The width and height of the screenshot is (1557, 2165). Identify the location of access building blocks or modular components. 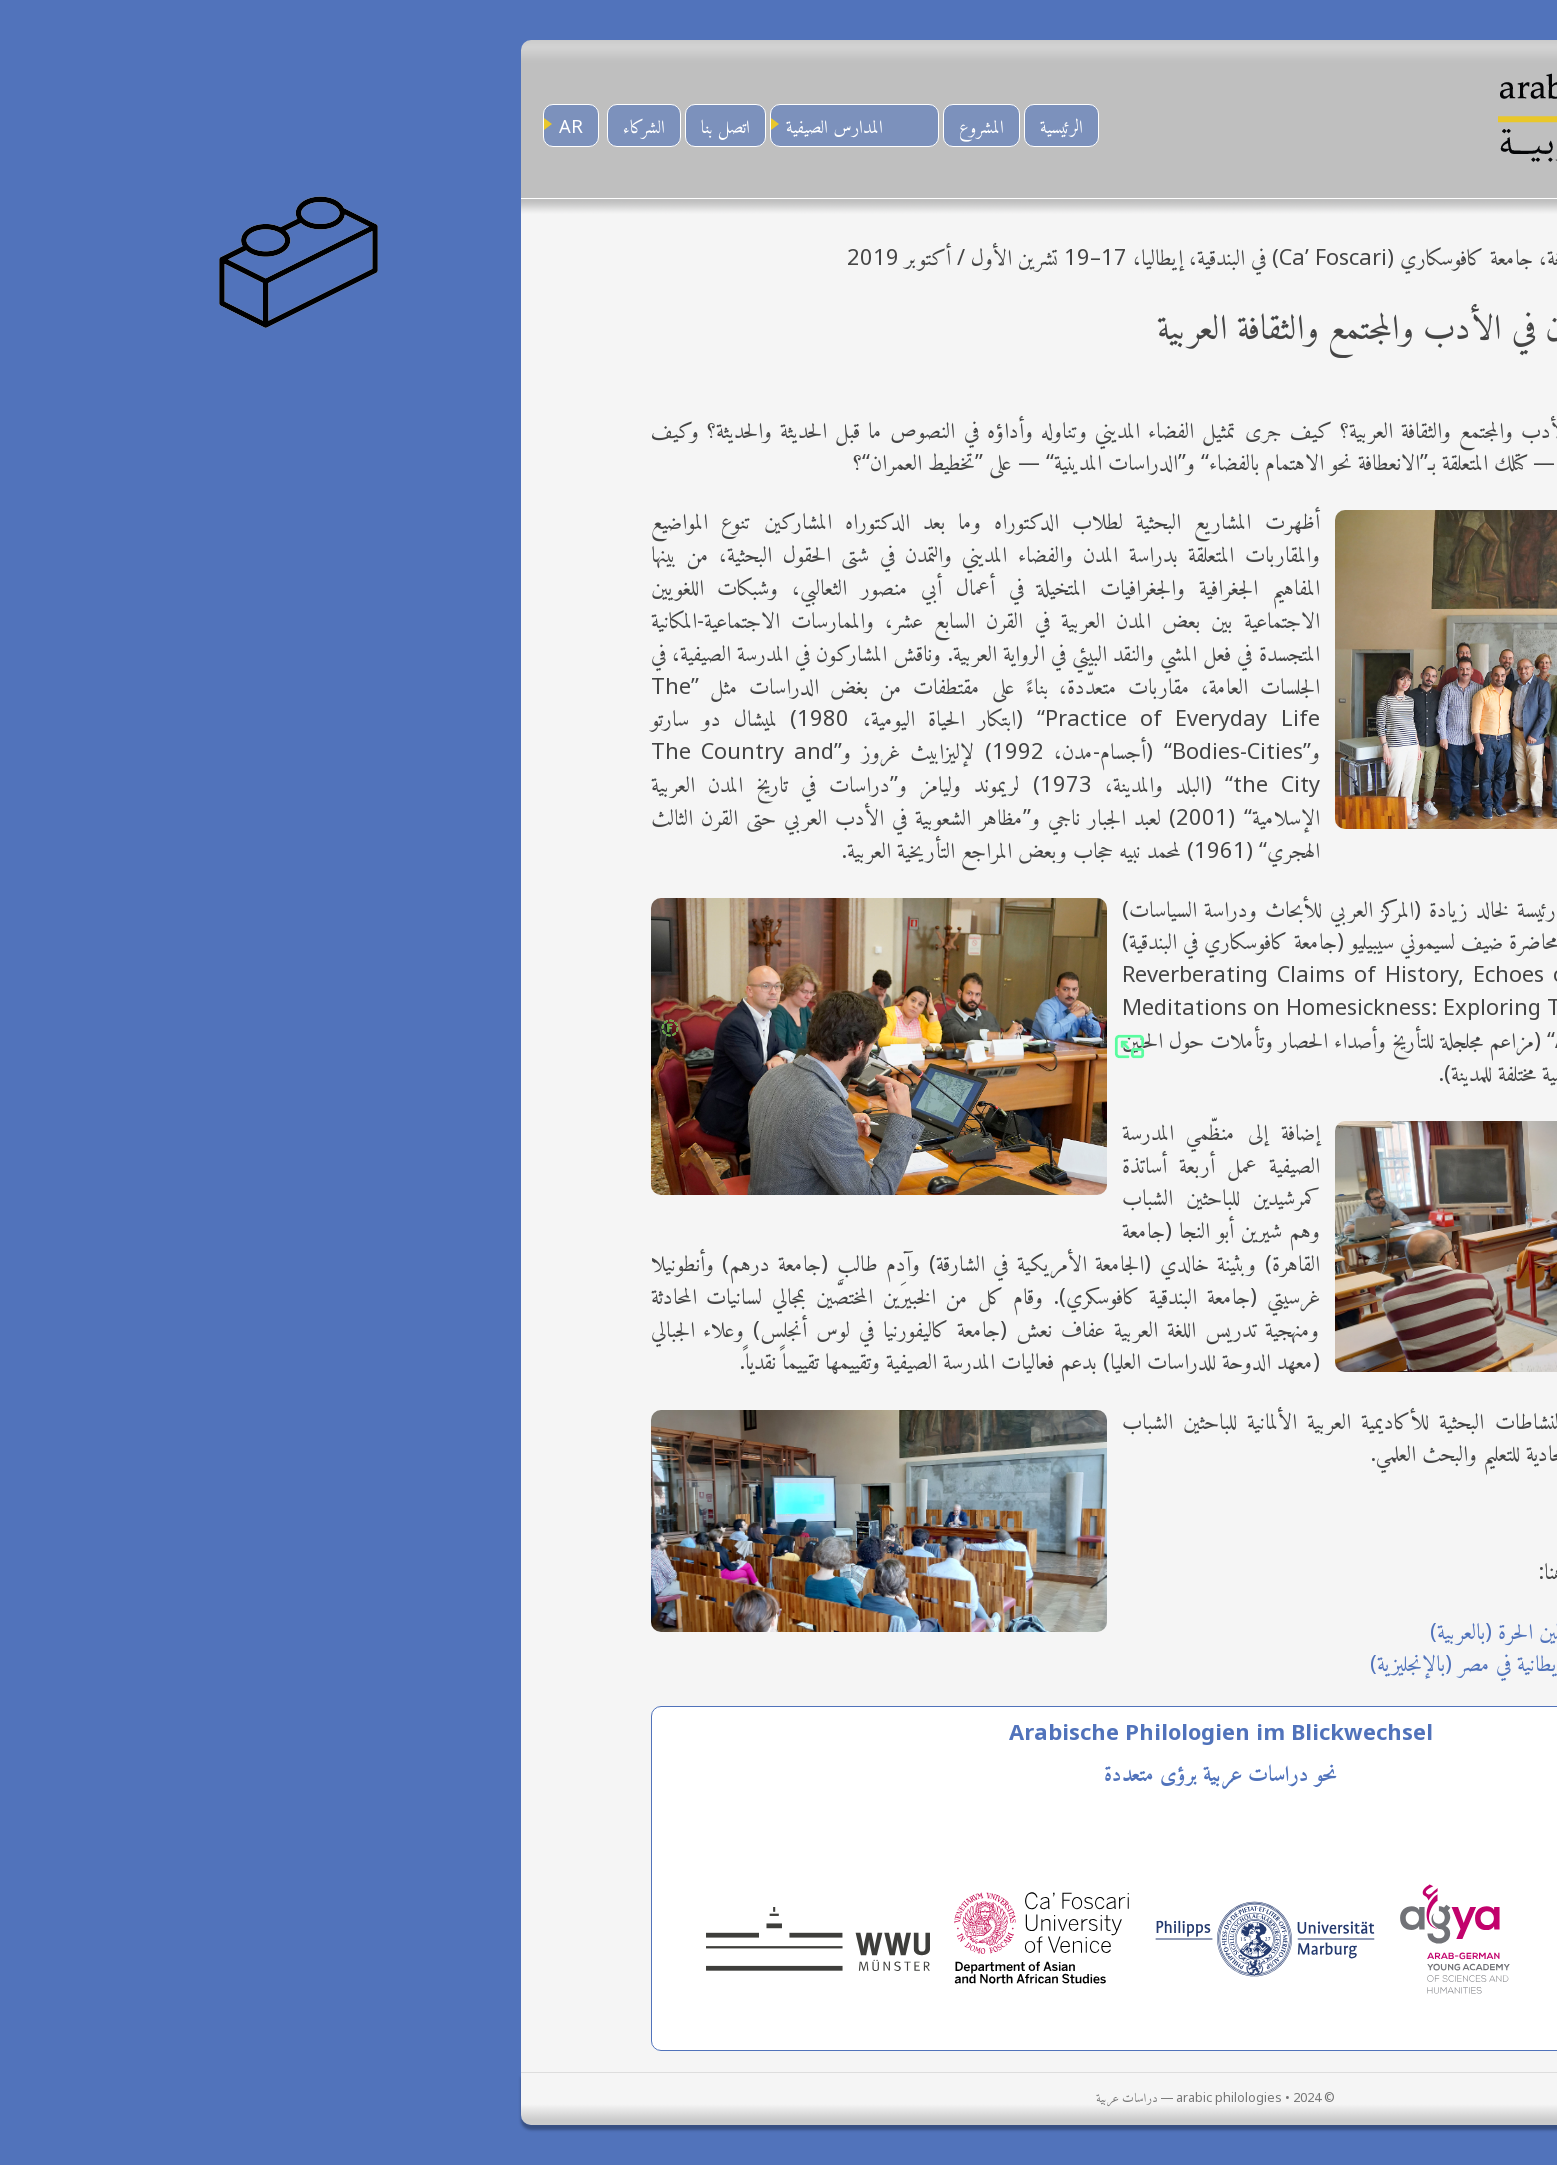
(298, 259).